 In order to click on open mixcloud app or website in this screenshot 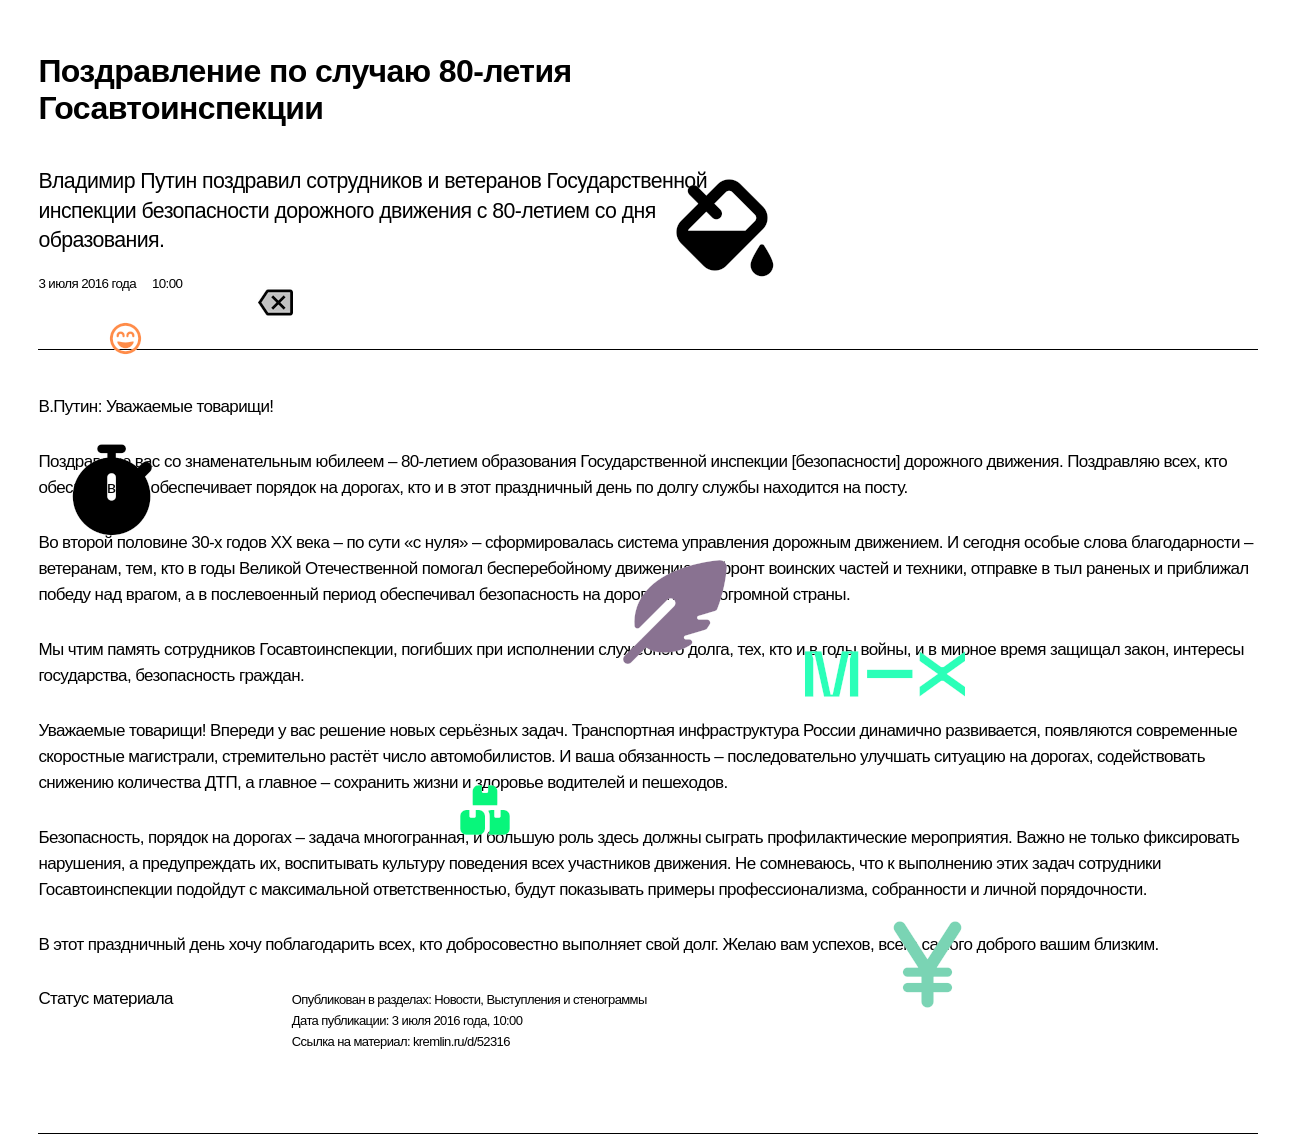, I will do `click(885, 674)`.